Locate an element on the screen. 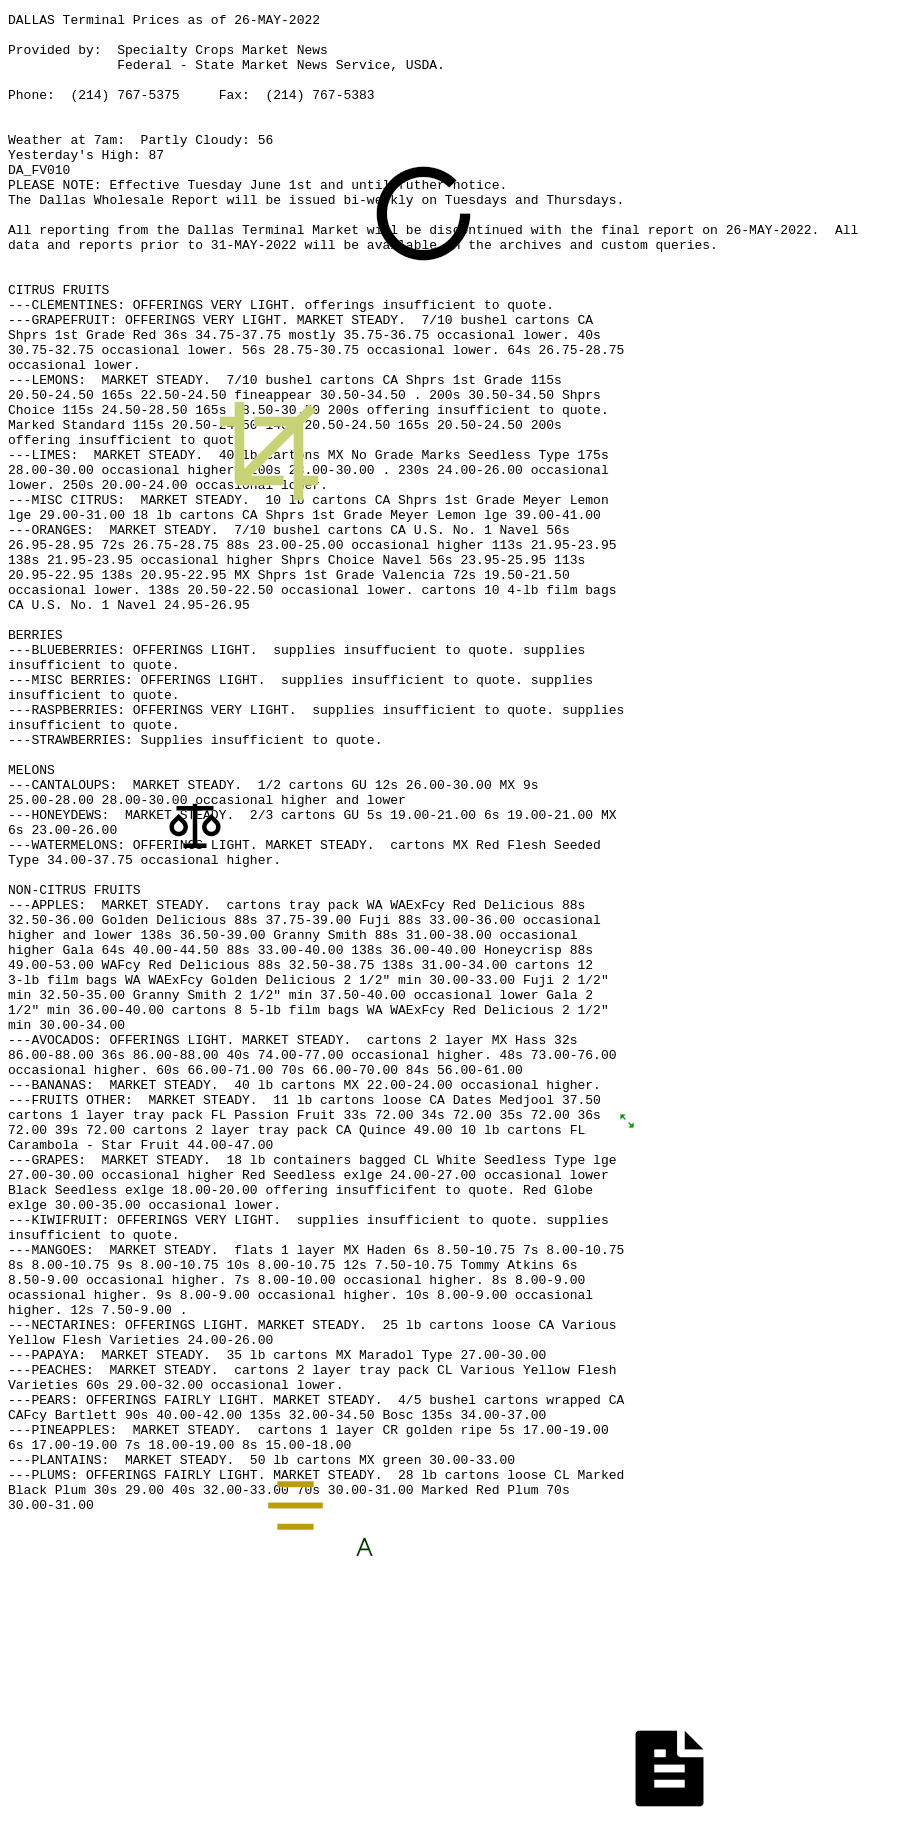 This screenshot has height=1826, width=897. indicates content is loading is located at coordinates (423, 213).